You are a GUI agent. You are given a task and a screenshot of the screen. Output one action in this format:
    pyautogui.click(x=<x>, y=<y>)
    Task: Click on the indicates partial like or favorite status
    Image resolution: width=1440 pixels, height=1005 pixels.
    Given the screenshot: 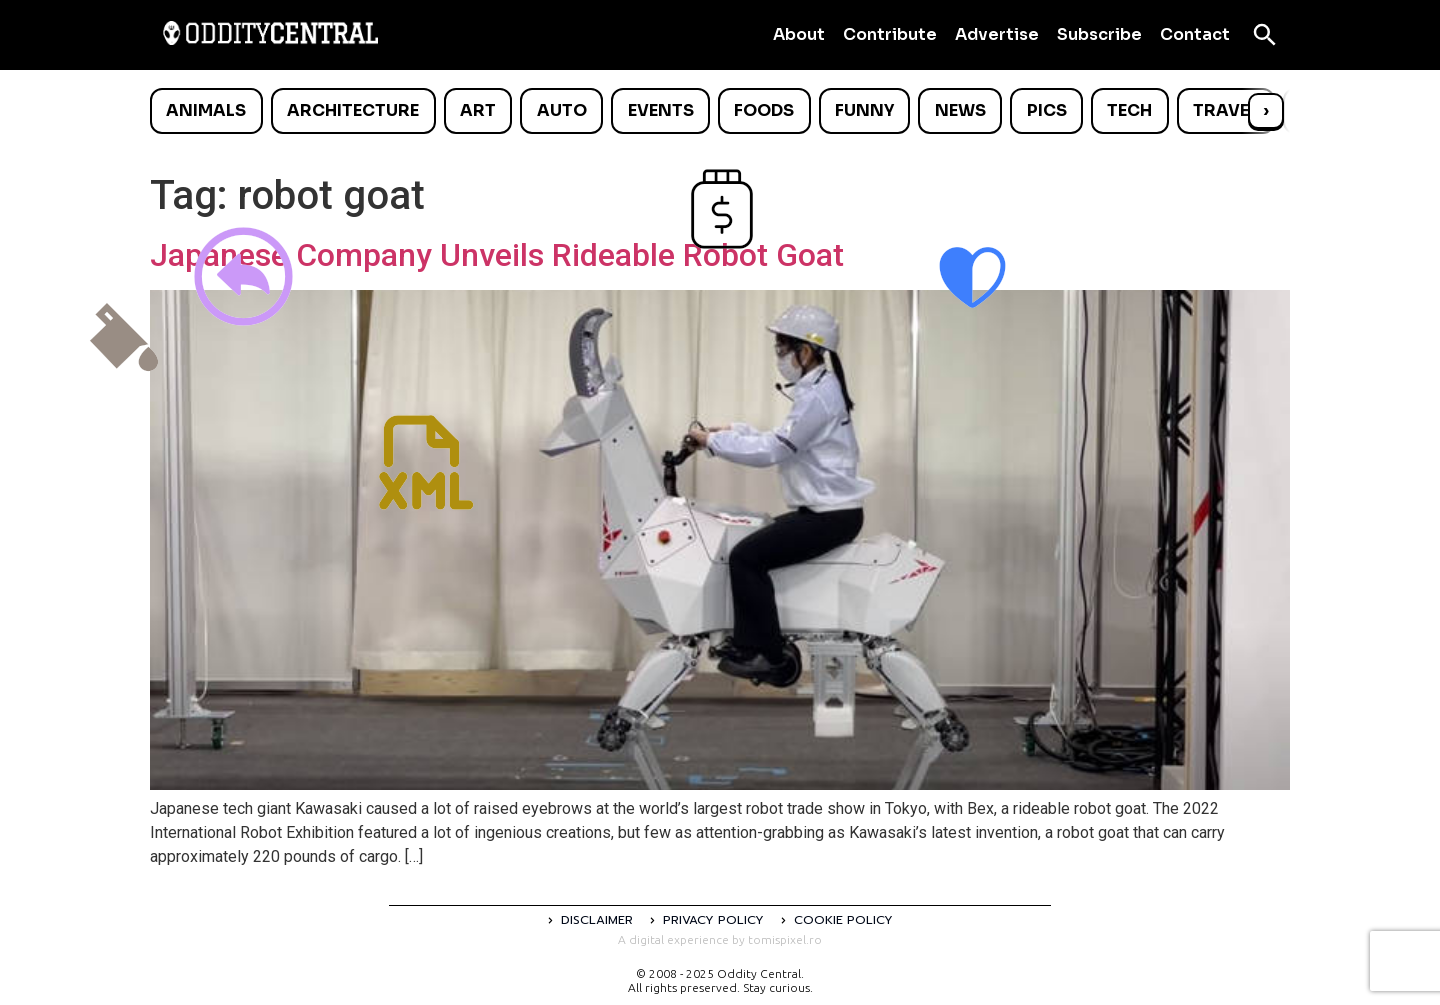 What is the action you would take?
    pyautogui.click(x=972, y=277)
    